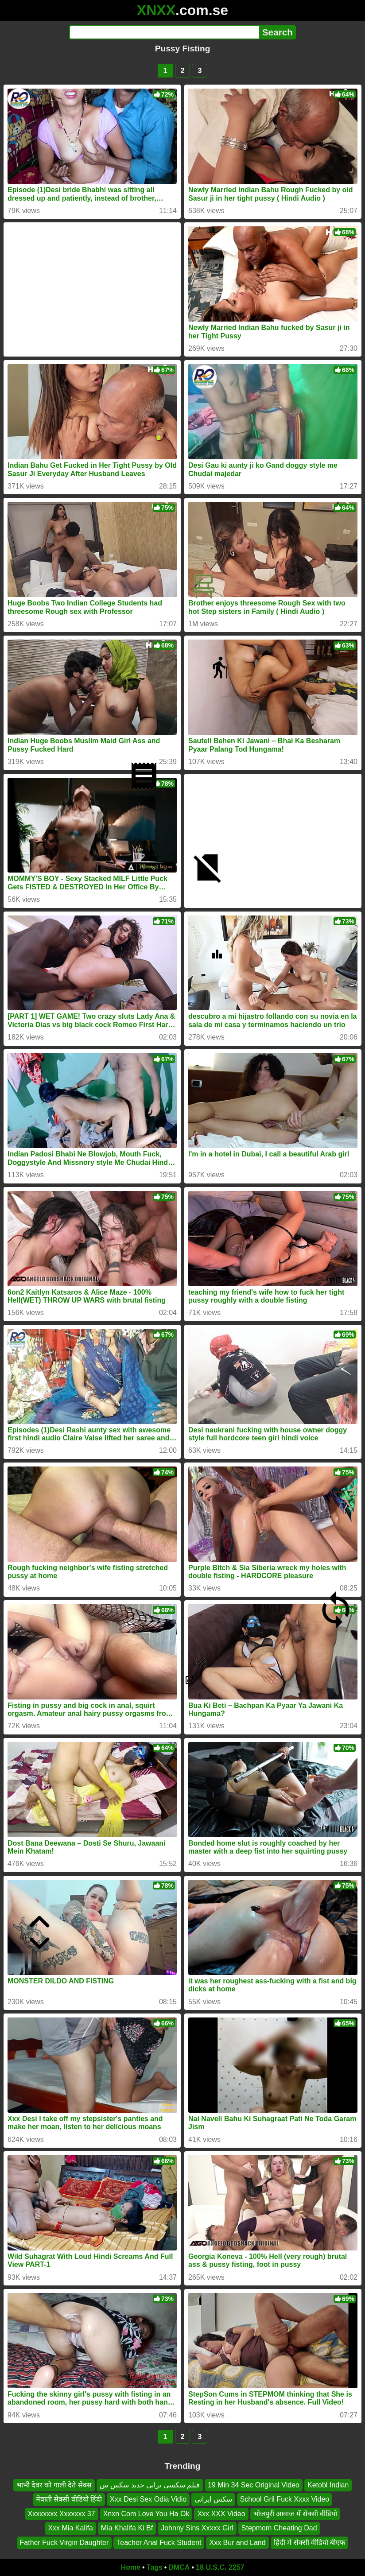  I want to click on view purchase receipt or transaction history, so click(144, 776).